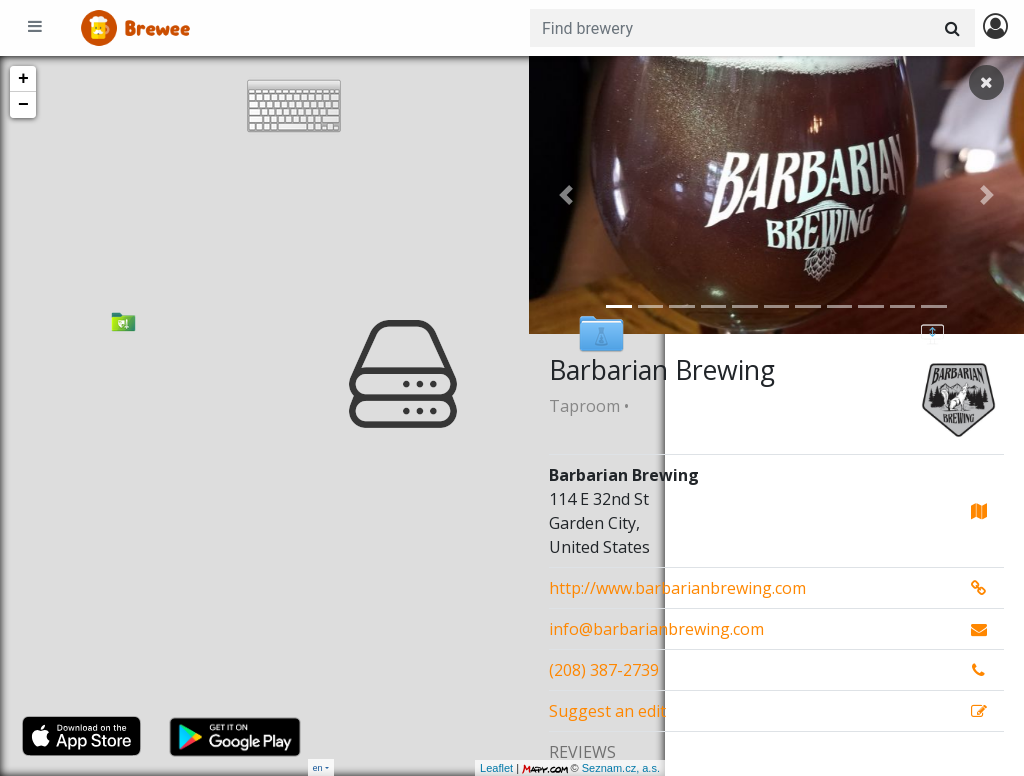 The image size is (1024, 776). I want to click on open the Antidote application folder, so click(601, 333).